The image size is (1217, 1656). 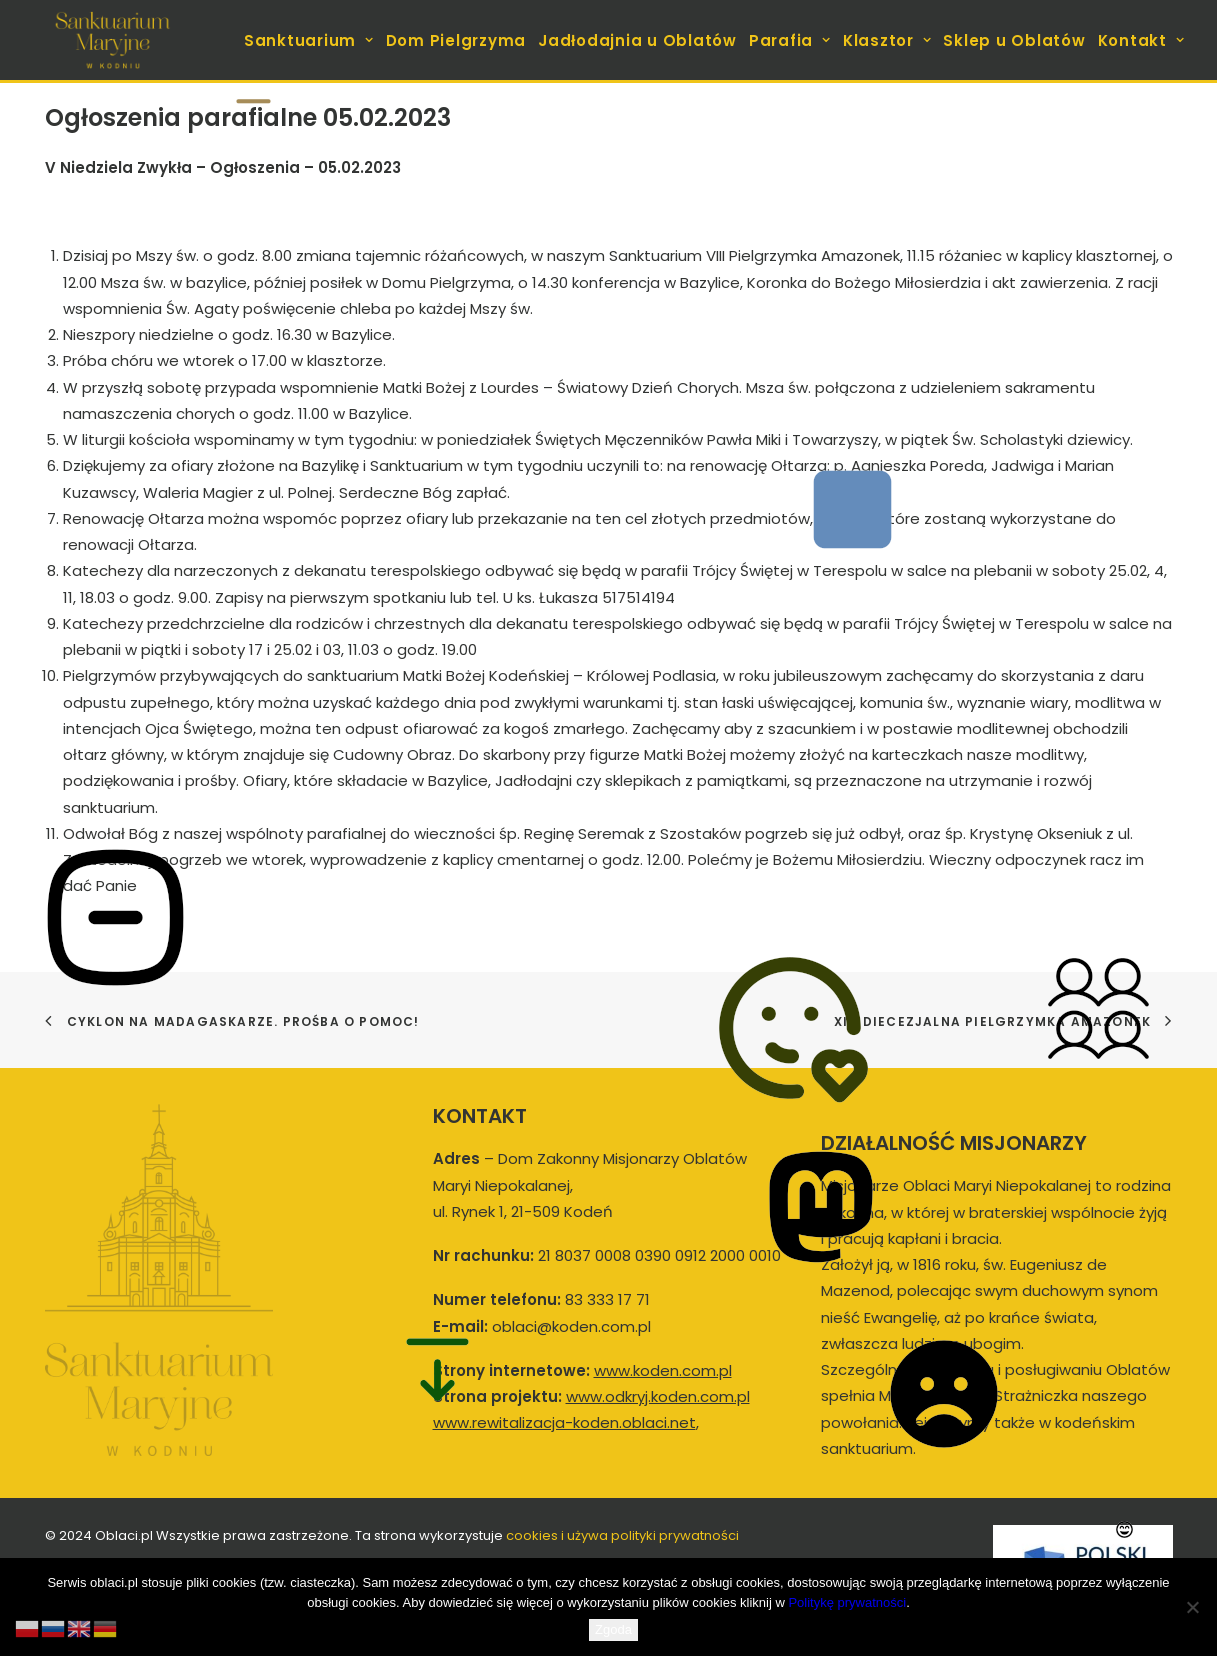 I want to click on react with love or affection, so click(x=790, y=1028).